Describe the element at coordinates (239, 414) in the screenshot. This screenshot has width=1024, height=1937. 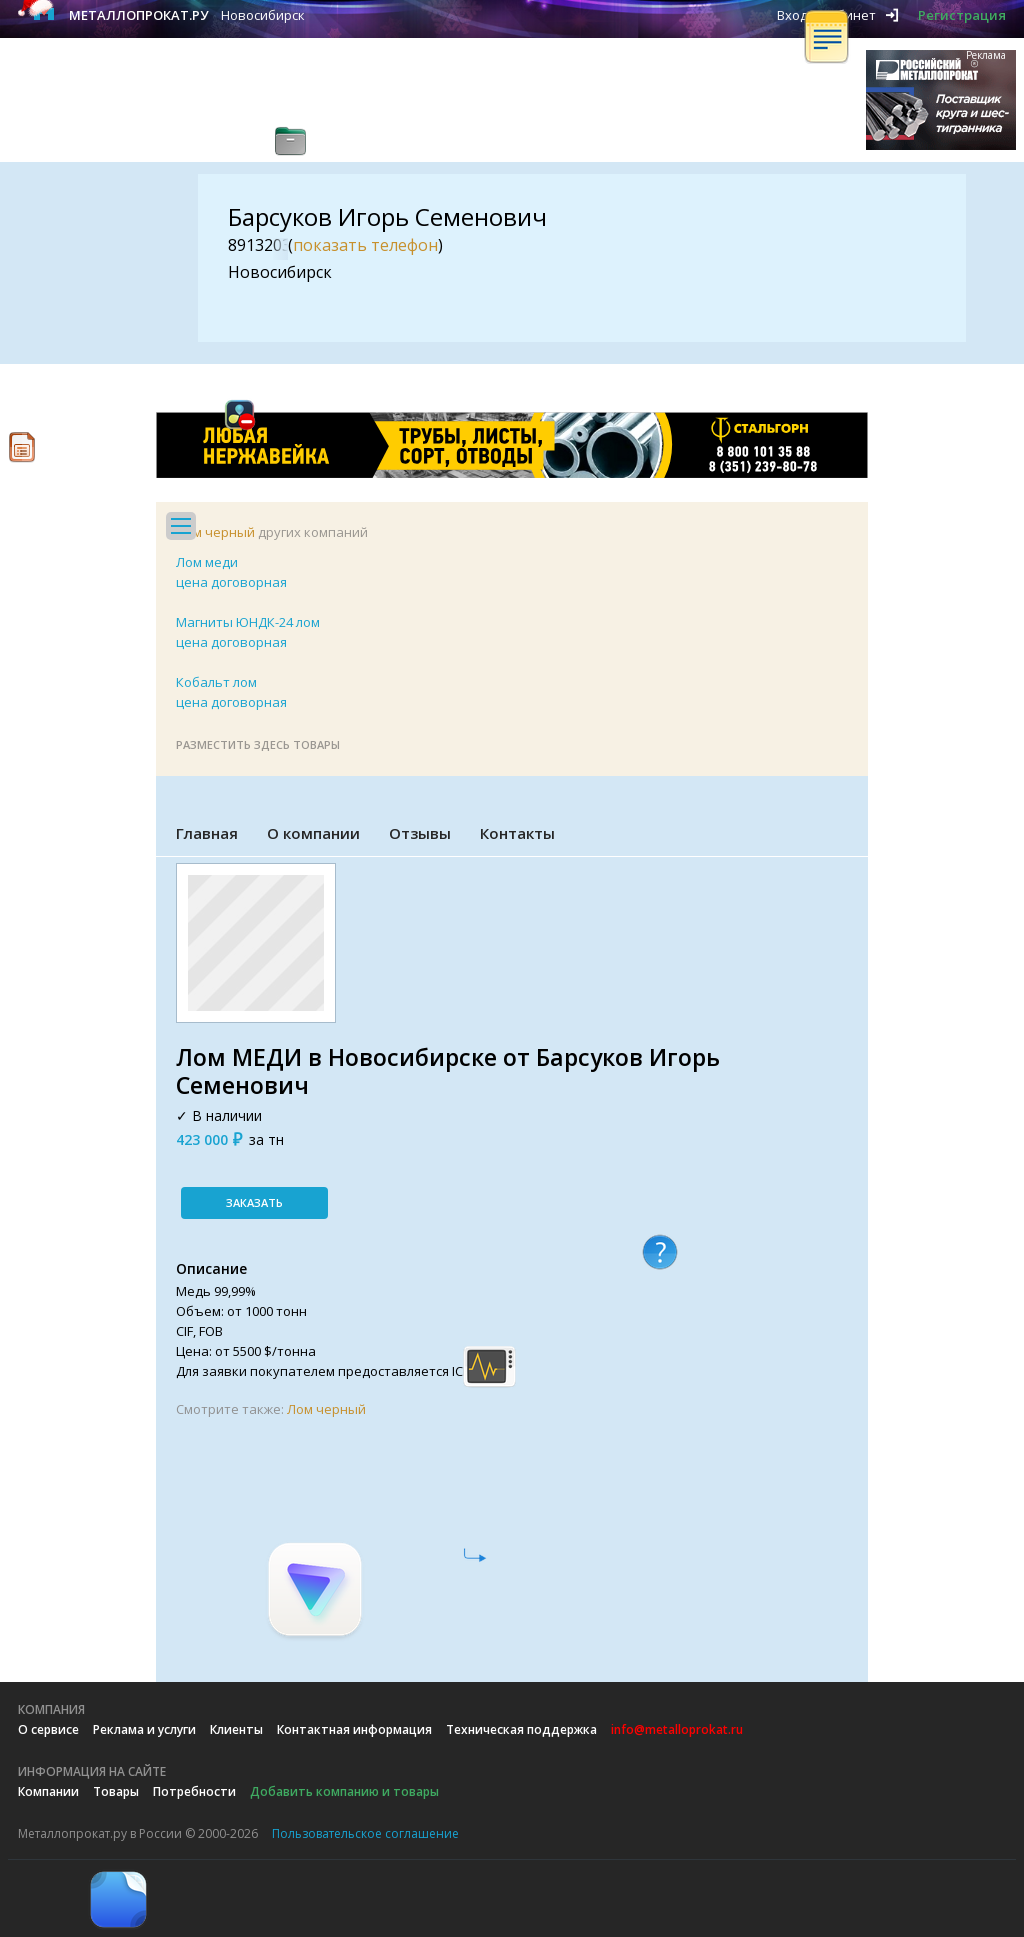
I see `uninstall DaVinci Resolve application` at that location.